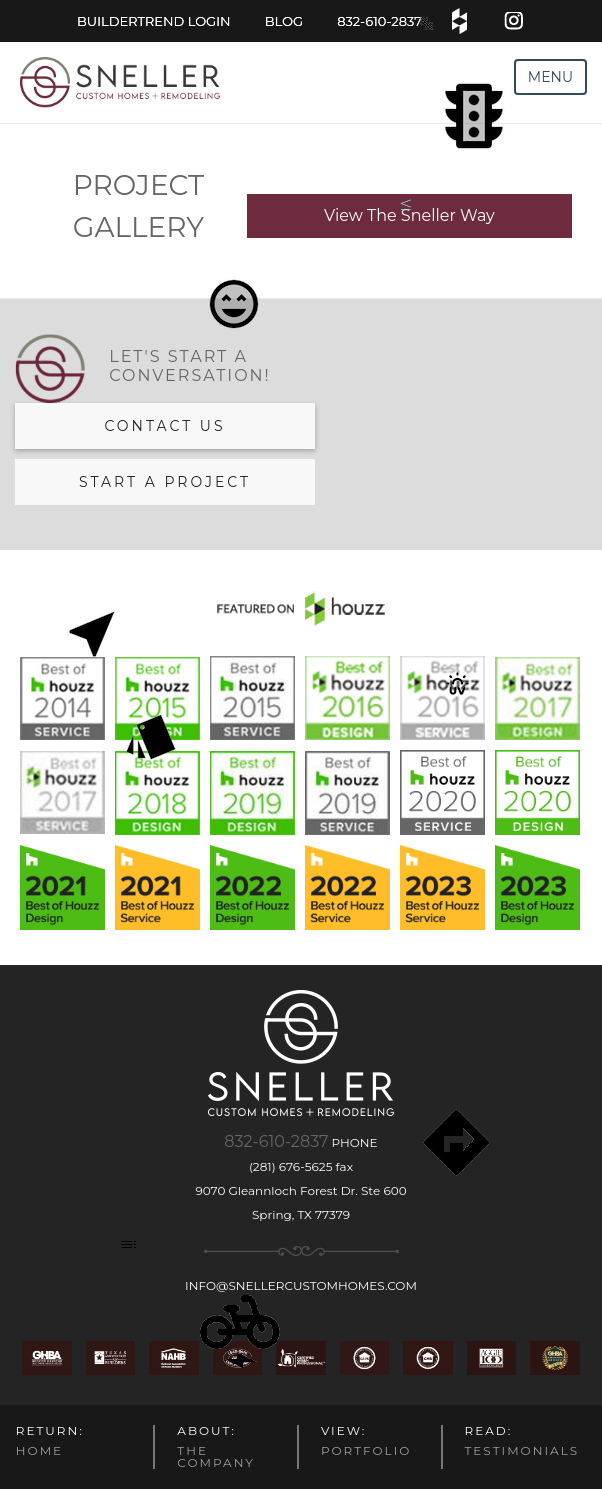  What do you see at coordinates (406, 205) in the screenshot?
I see `less than or equal to mathematical operator` at bounding box center [406, 205].